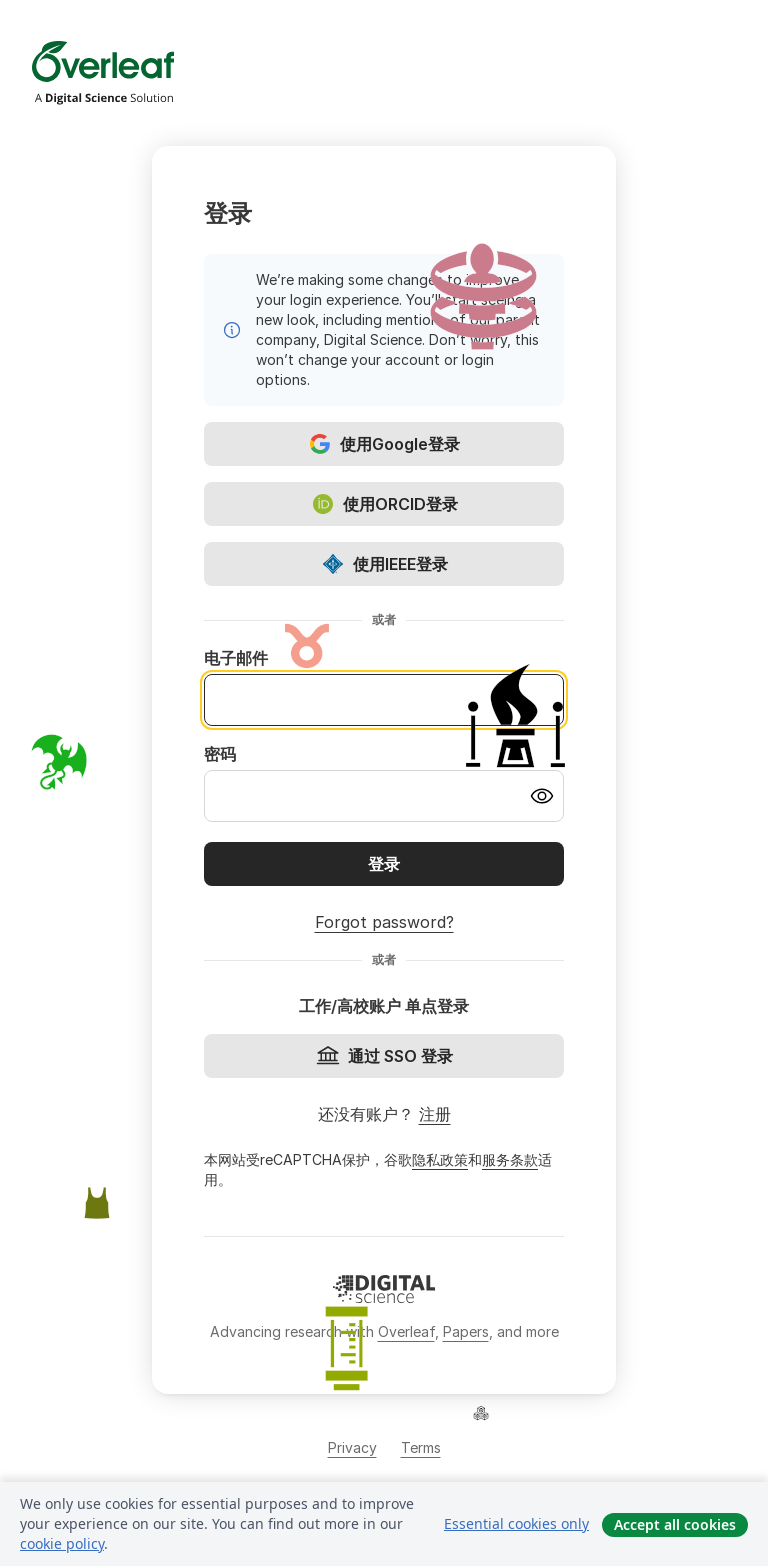 The width and height of the screenshot is (768, 1566). Describe the element at coordinates (59, 762) in the screenshot. I see `select imp character or creature type` at that location.